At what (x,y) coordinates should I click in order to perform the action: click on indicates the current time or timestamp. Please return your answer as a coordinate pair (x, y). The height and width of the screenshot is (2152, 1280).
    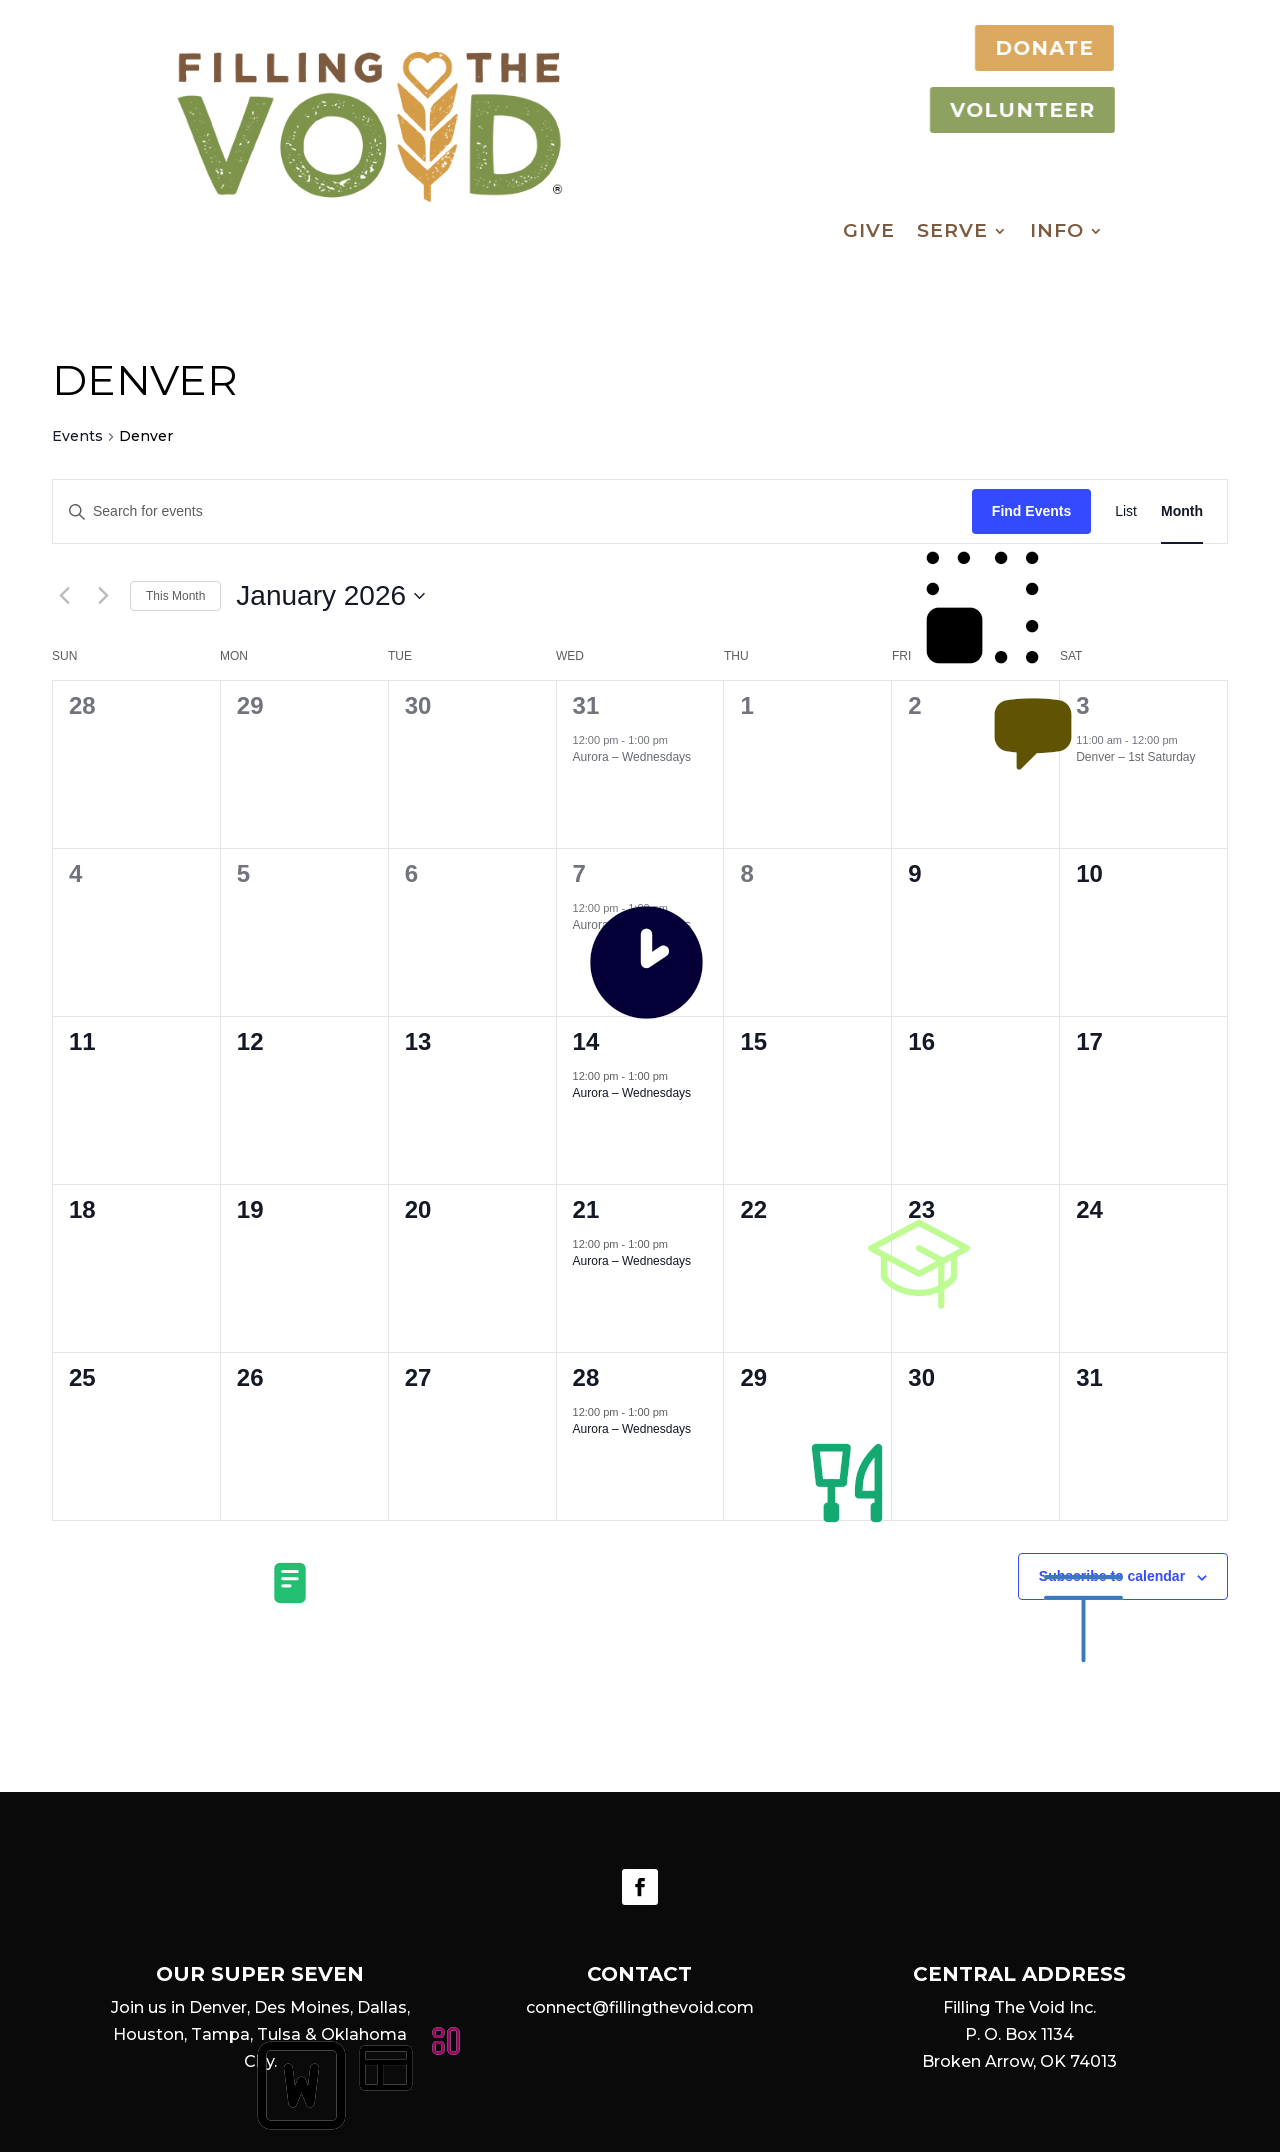
    Looking at the image, I should click on (646, 962).